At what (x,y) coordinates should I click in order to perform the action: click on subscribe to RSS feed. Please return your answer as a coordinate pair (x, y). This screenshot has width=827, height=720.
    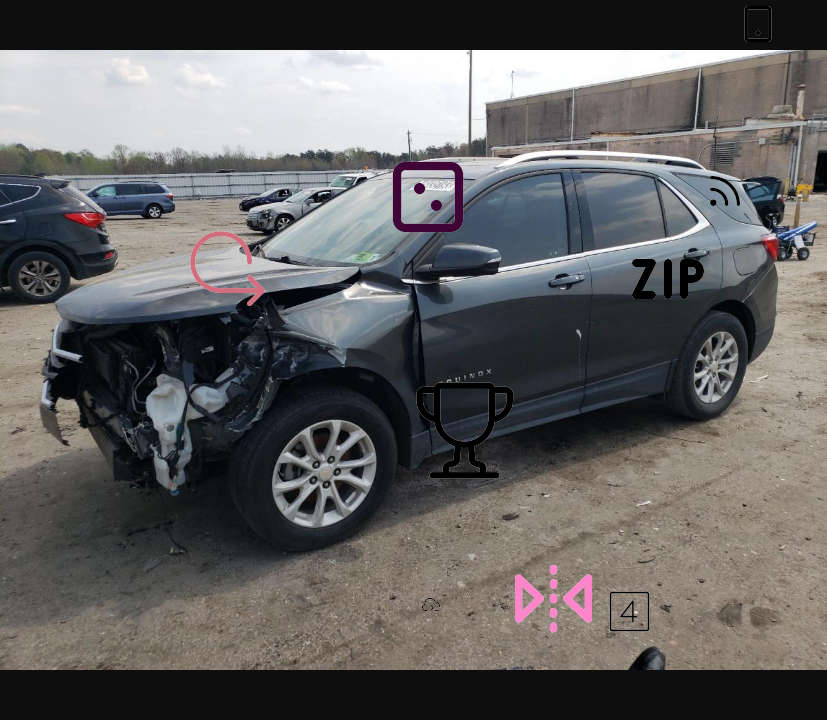
    Looking at the image, I should click on (725, 191).